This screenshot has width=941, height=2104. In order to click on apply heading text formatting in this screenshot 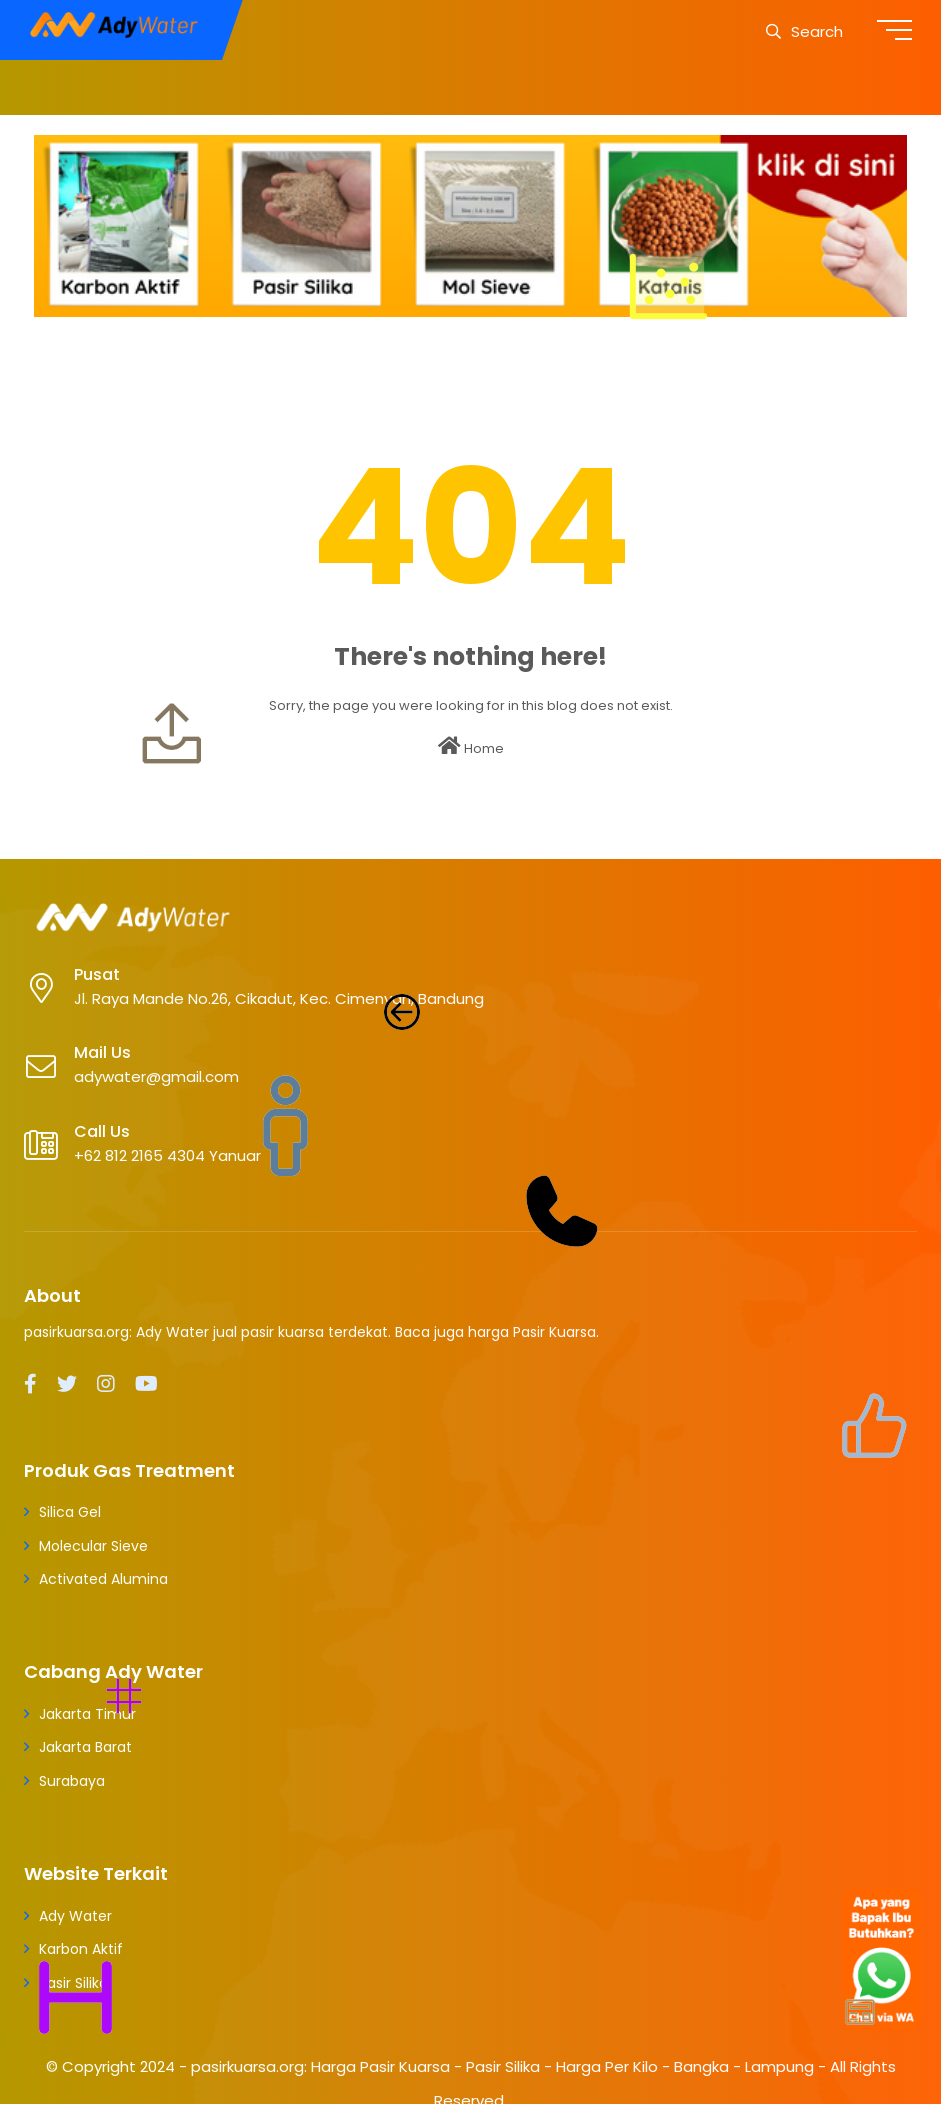, I will do `click(75, 1997)`.